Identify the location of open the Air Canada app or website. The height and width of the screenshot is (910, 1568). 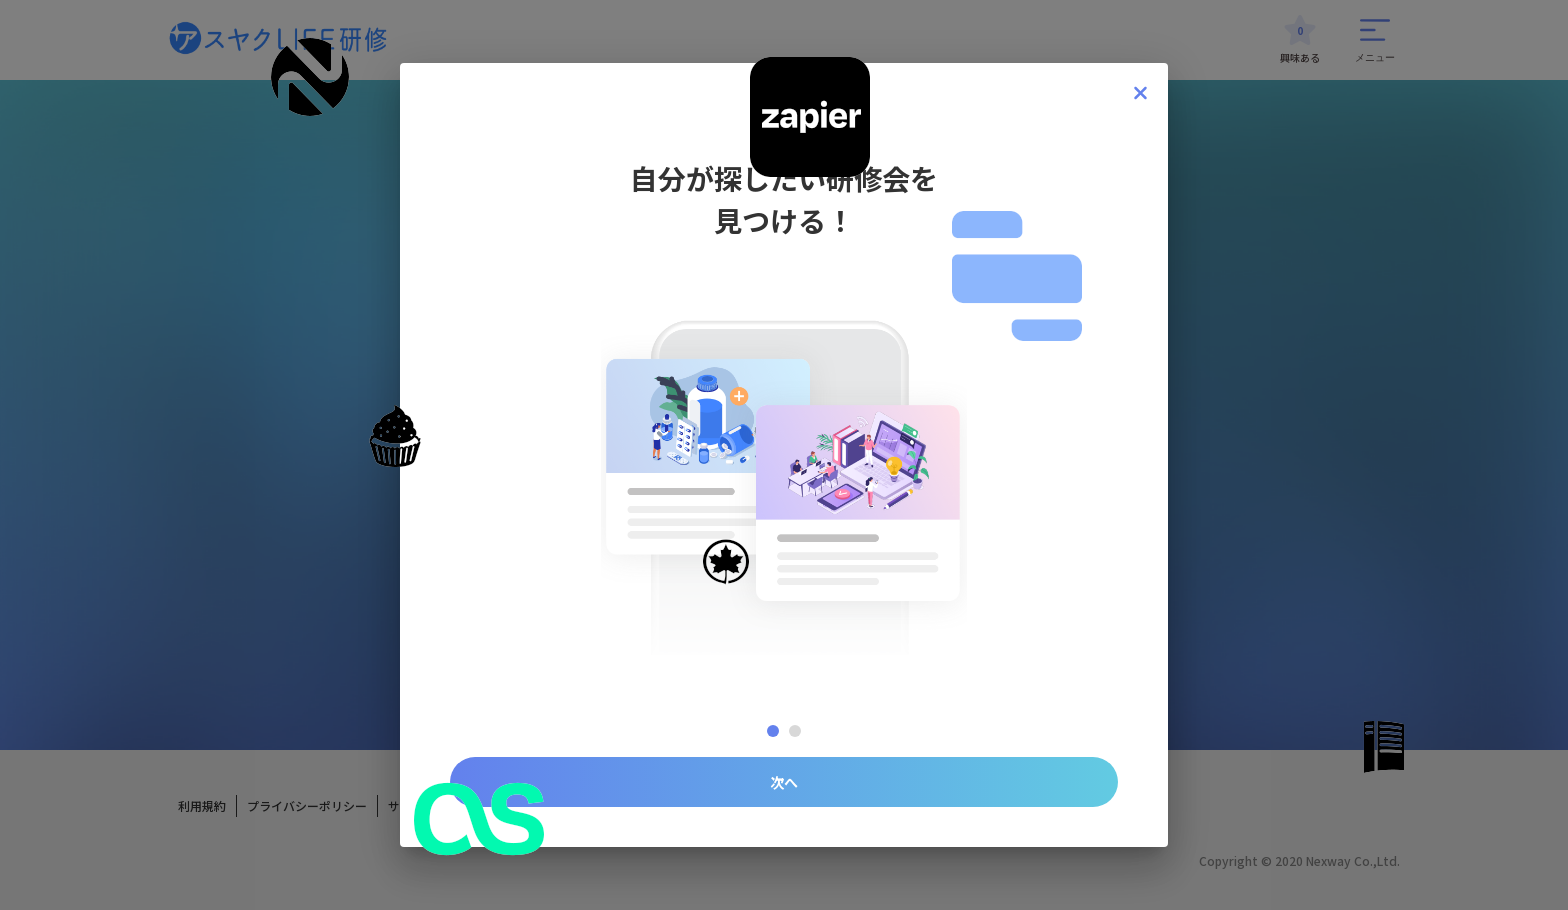
(726, 562).